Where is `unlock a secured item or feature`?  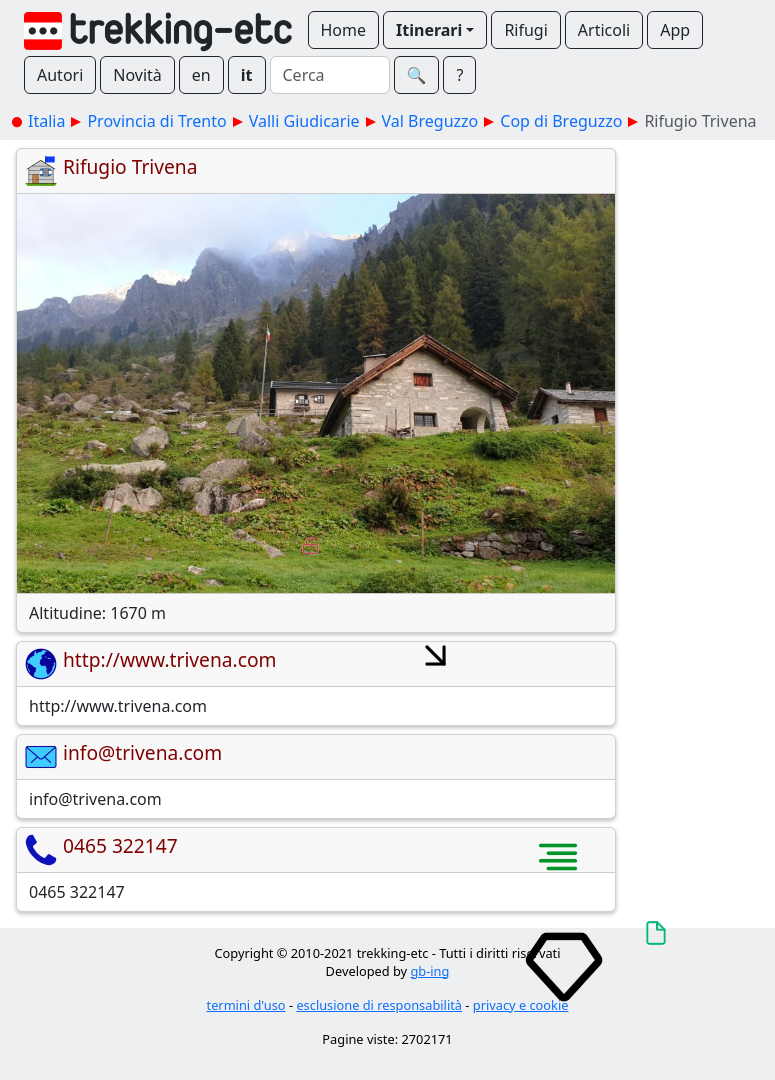
unlock a secured item or feature is located at coordinates (310, 545).